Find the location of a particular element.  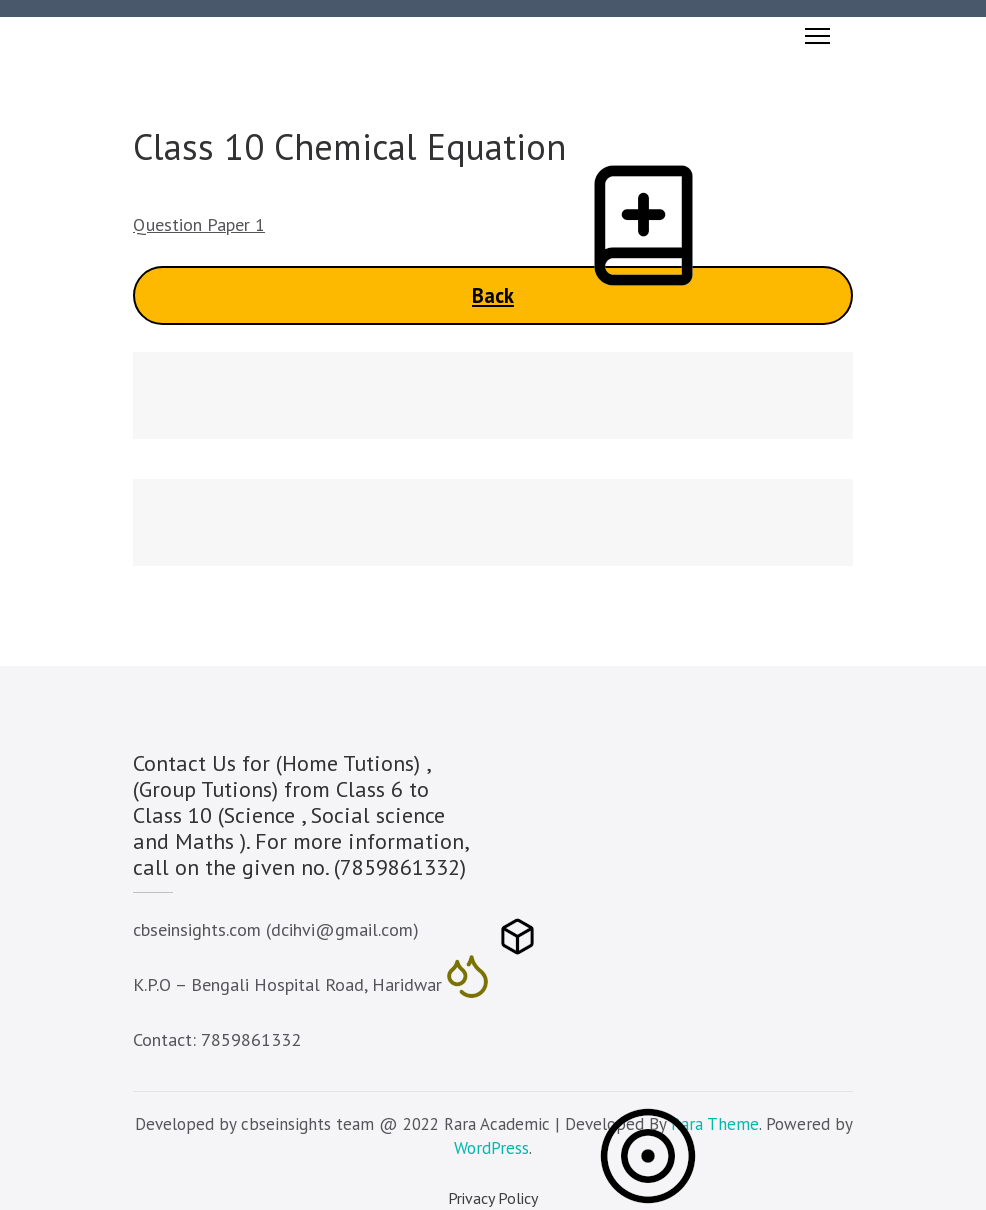

view package or shipment details is located at coordinates (517, 936).